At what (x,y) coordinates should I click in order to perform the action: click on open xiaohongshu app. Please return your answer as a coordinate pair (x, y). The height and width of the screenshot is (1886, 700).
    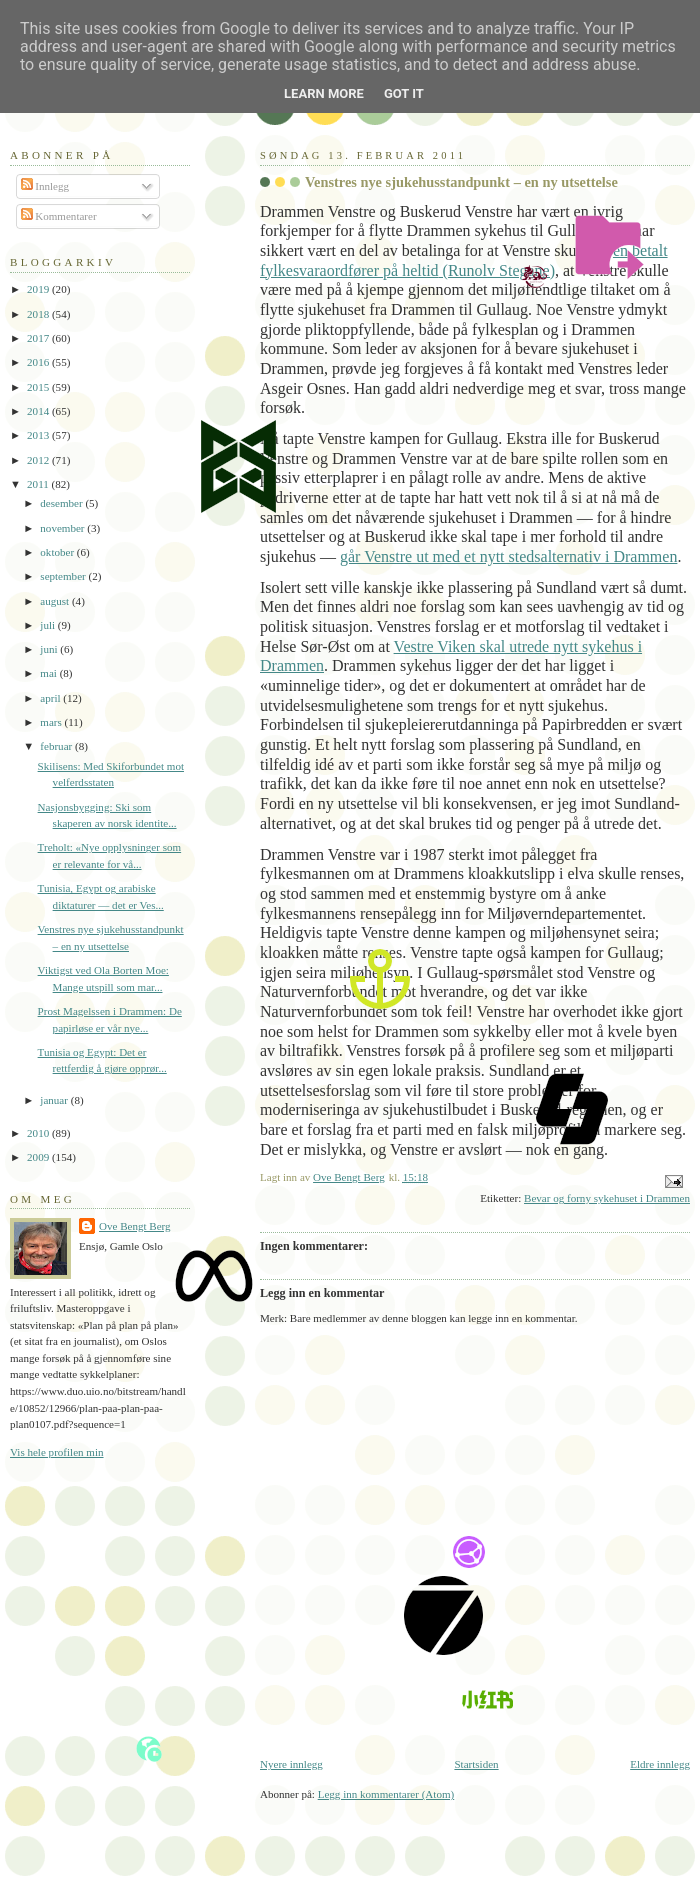
    Looking at the image, I should click on (487, 1699).